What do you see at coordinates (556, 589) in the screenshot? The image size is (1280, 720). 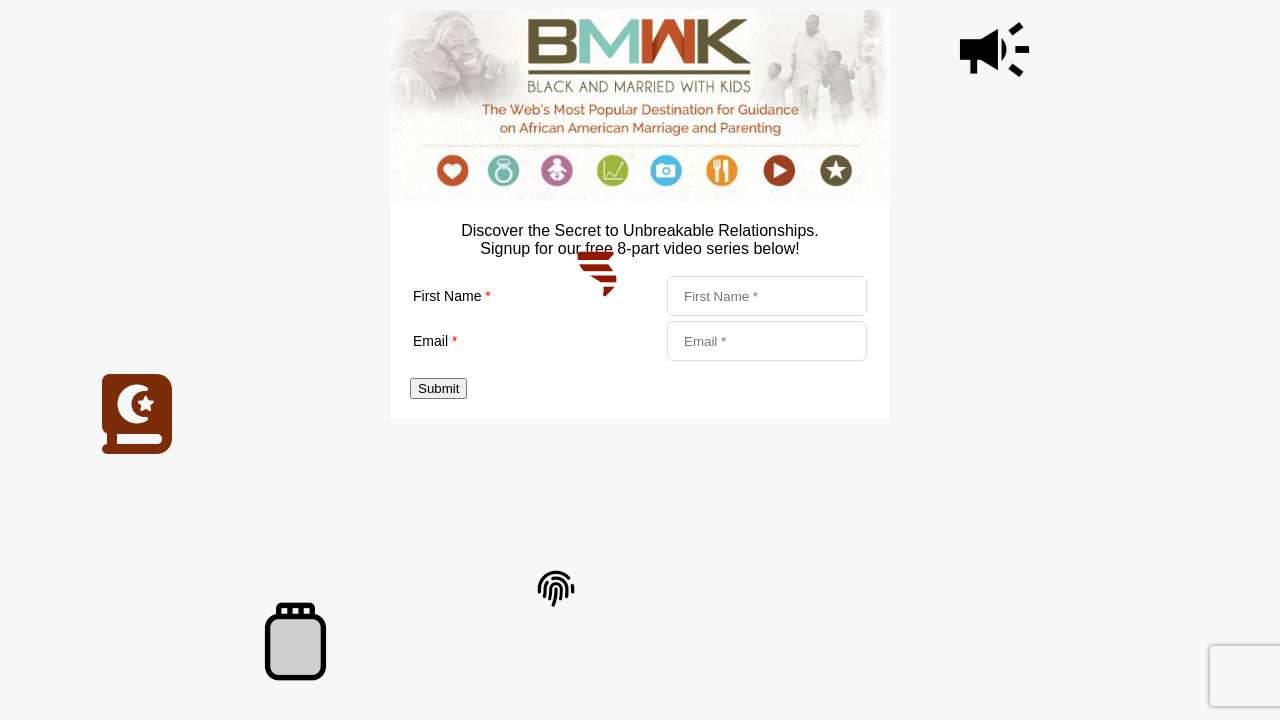 I see `authenticate with biometric fingerprint` at bounding box center [556, 589].